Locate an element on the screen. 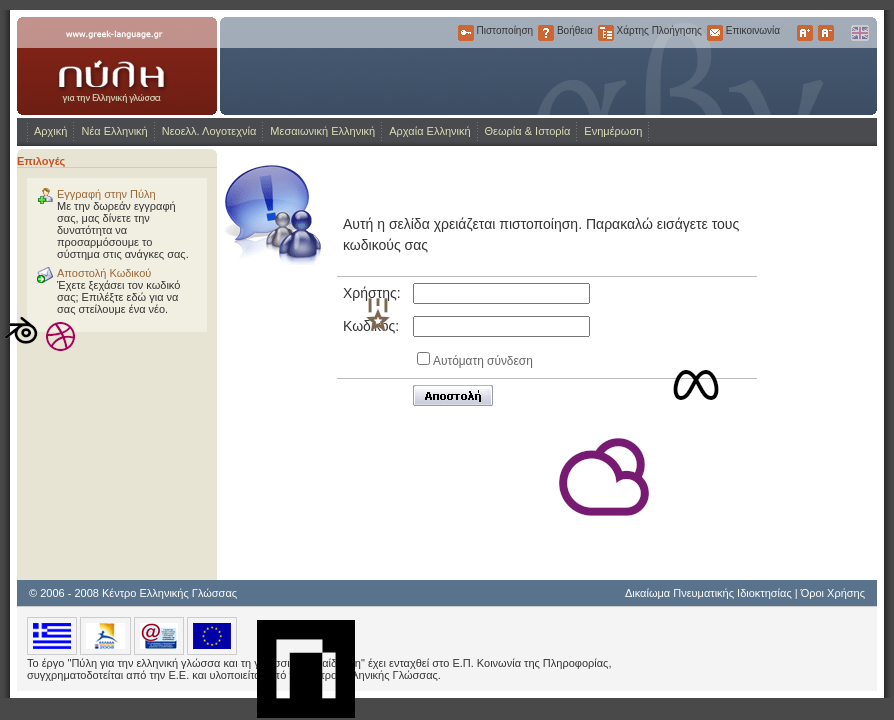 This screenshot has width=894, height=720. open Blender 3D modeling software is located at coordinates (21, 331).